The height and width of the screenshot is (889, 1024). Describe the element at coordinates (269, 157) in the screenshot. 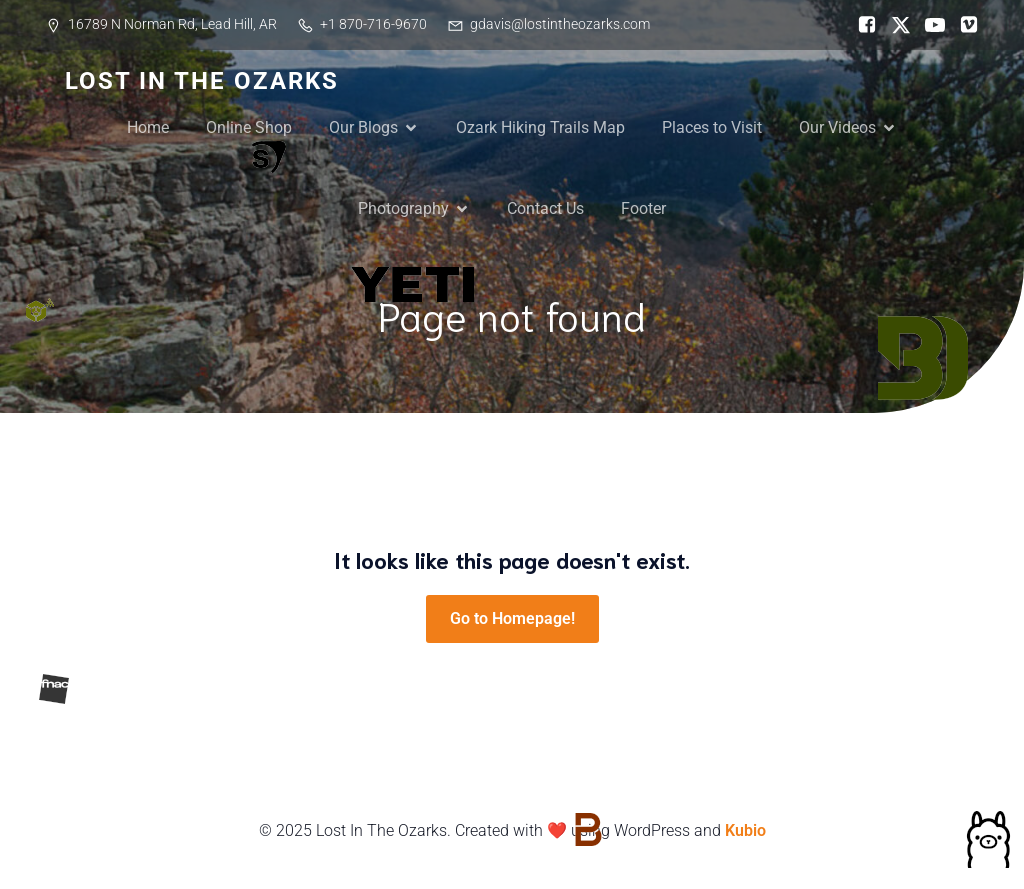

I see `source engine logo` at that location.